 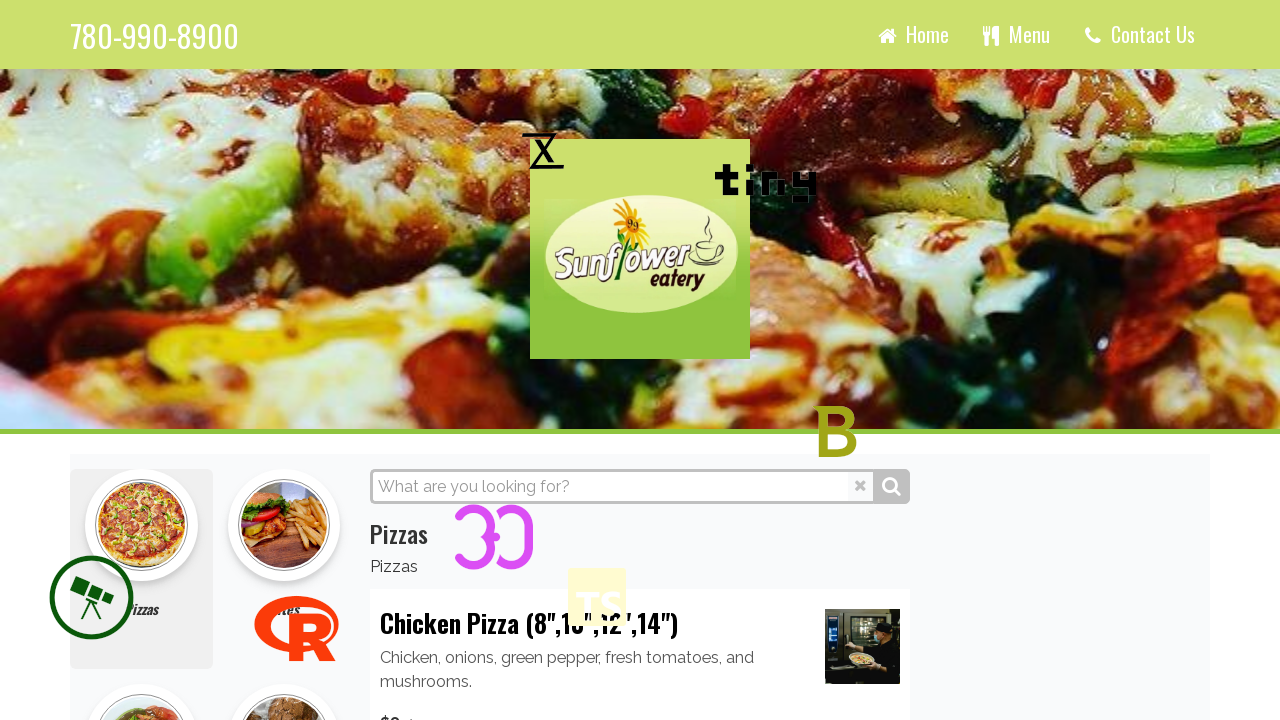 What do you see at coordinates (543, 151) in the screenshot?
I see `tuxedo computers brand logo` at bounding box center [543, 151].